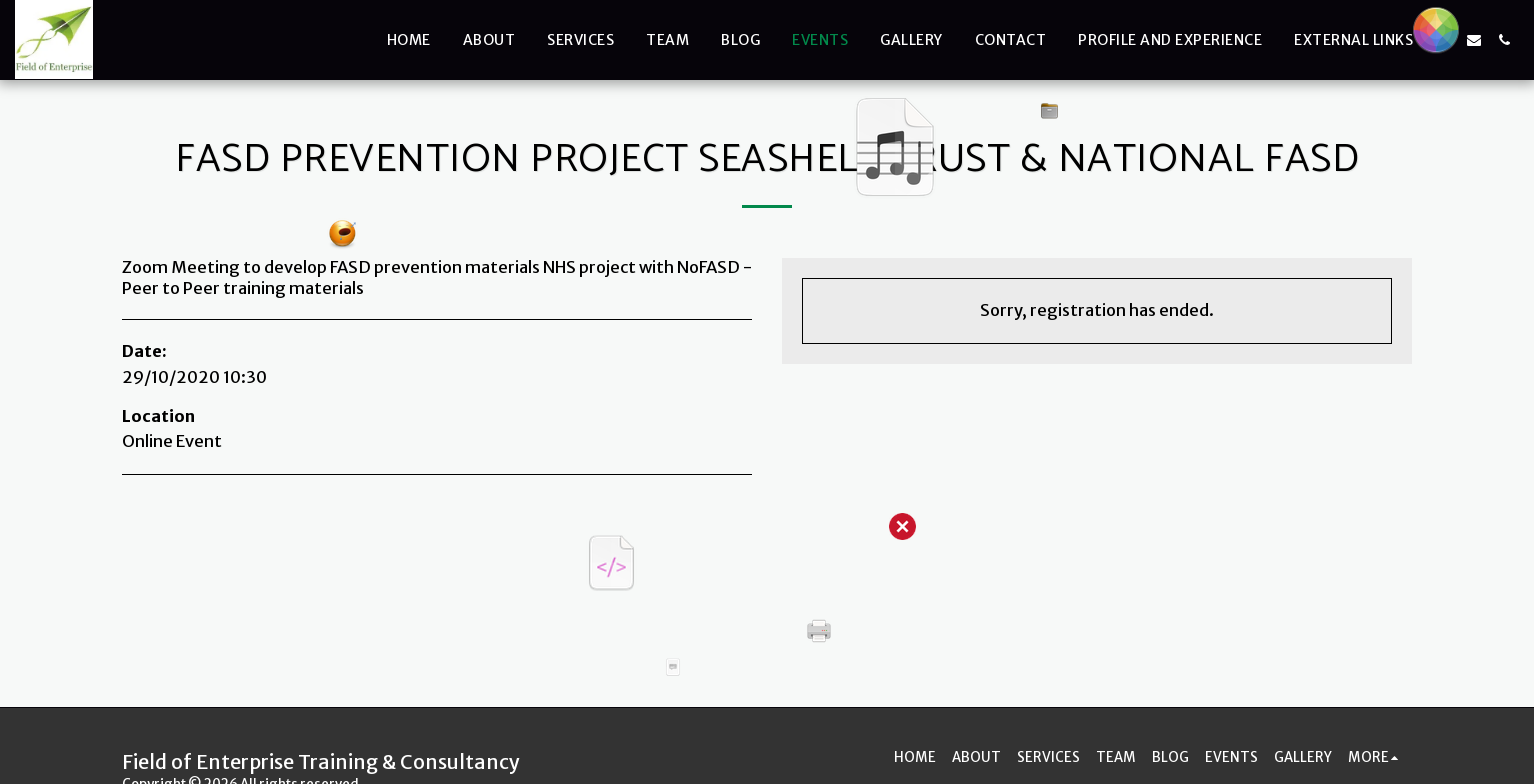 The height and width of the screenshot is (784, 1534). I want to click on an xml file type indicator, so click(611, 562).